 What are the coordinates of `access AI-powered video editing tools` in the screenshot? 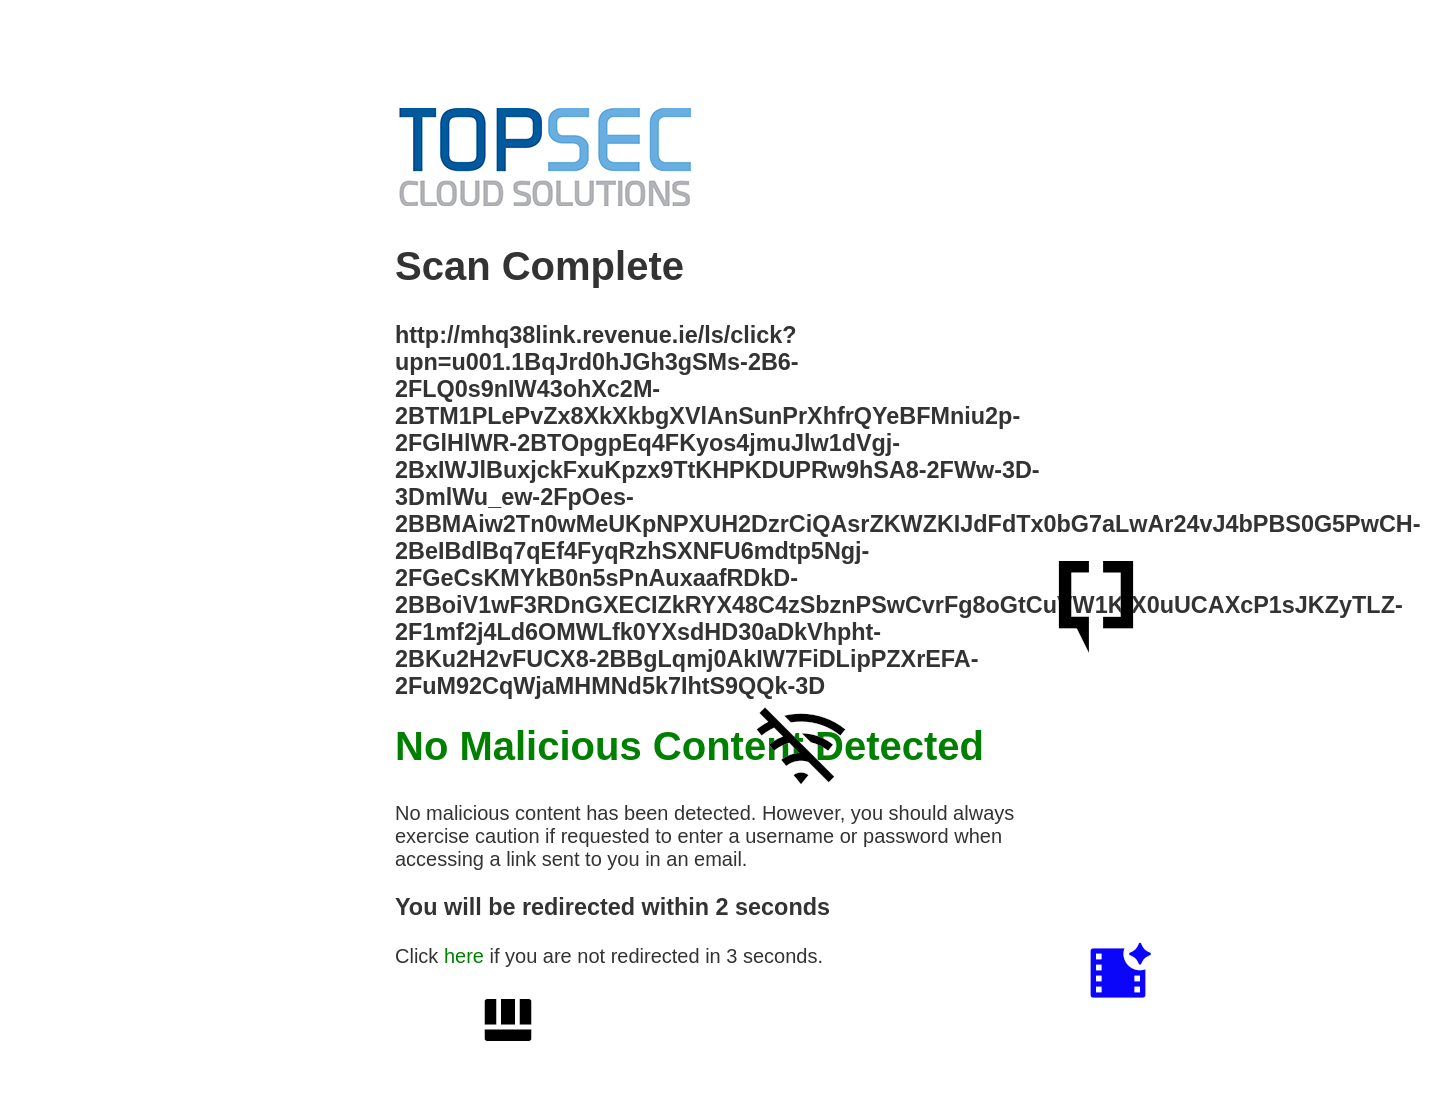 It's located at (1118, 973).